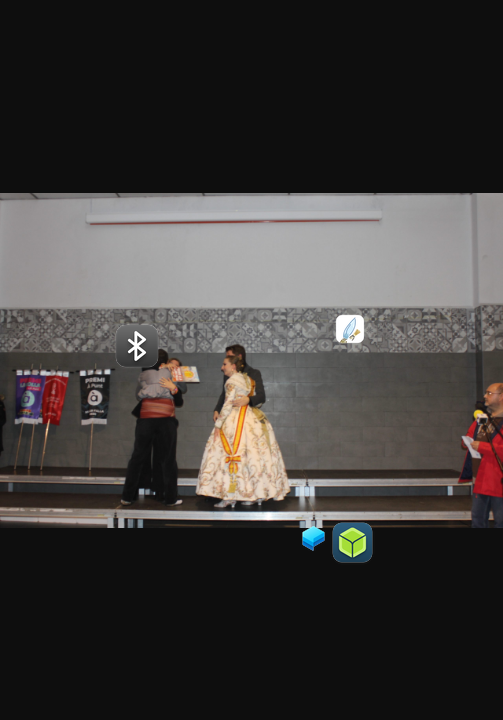 The height and width of the screenshot is (720, 503). Describe the element at coordinates (352, 542) in the screenshot. I see `open balenaEtcher to flash OS images` at that location.